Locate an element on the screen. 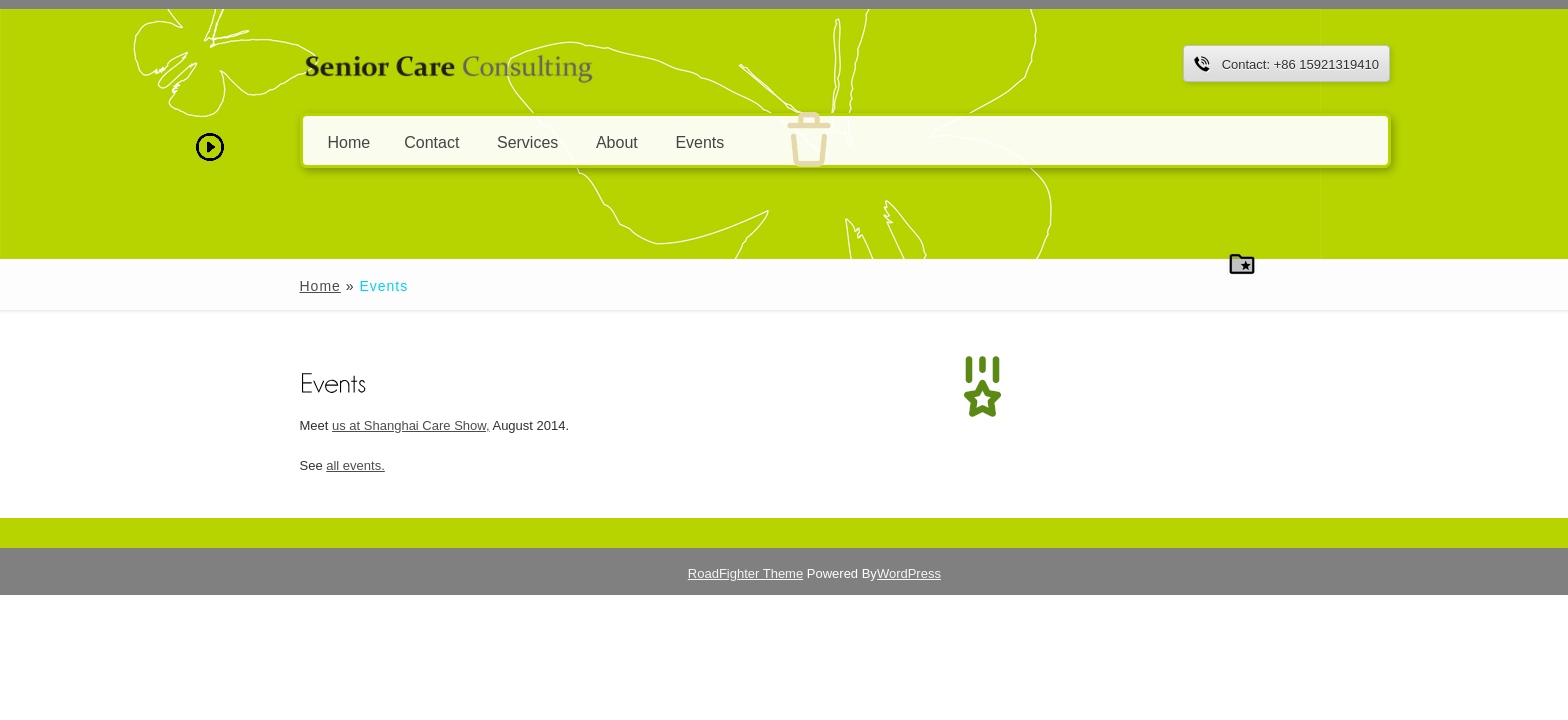  view achievements or awards is located at coordinates (982, 386).